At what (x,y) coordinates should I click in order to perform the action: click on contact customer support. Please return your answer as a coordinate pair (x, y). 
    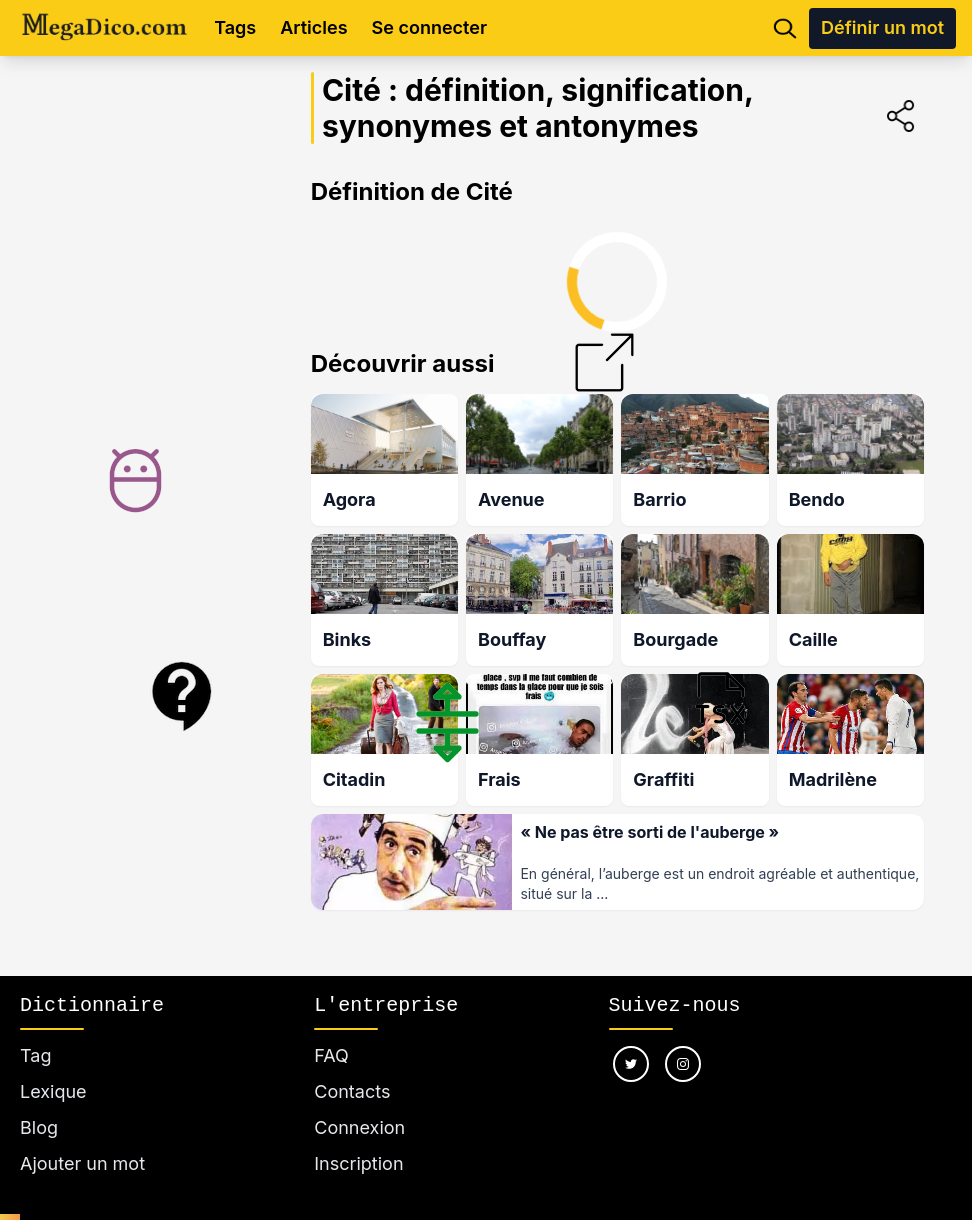
    Looking at the image, I should click on (183, 696).